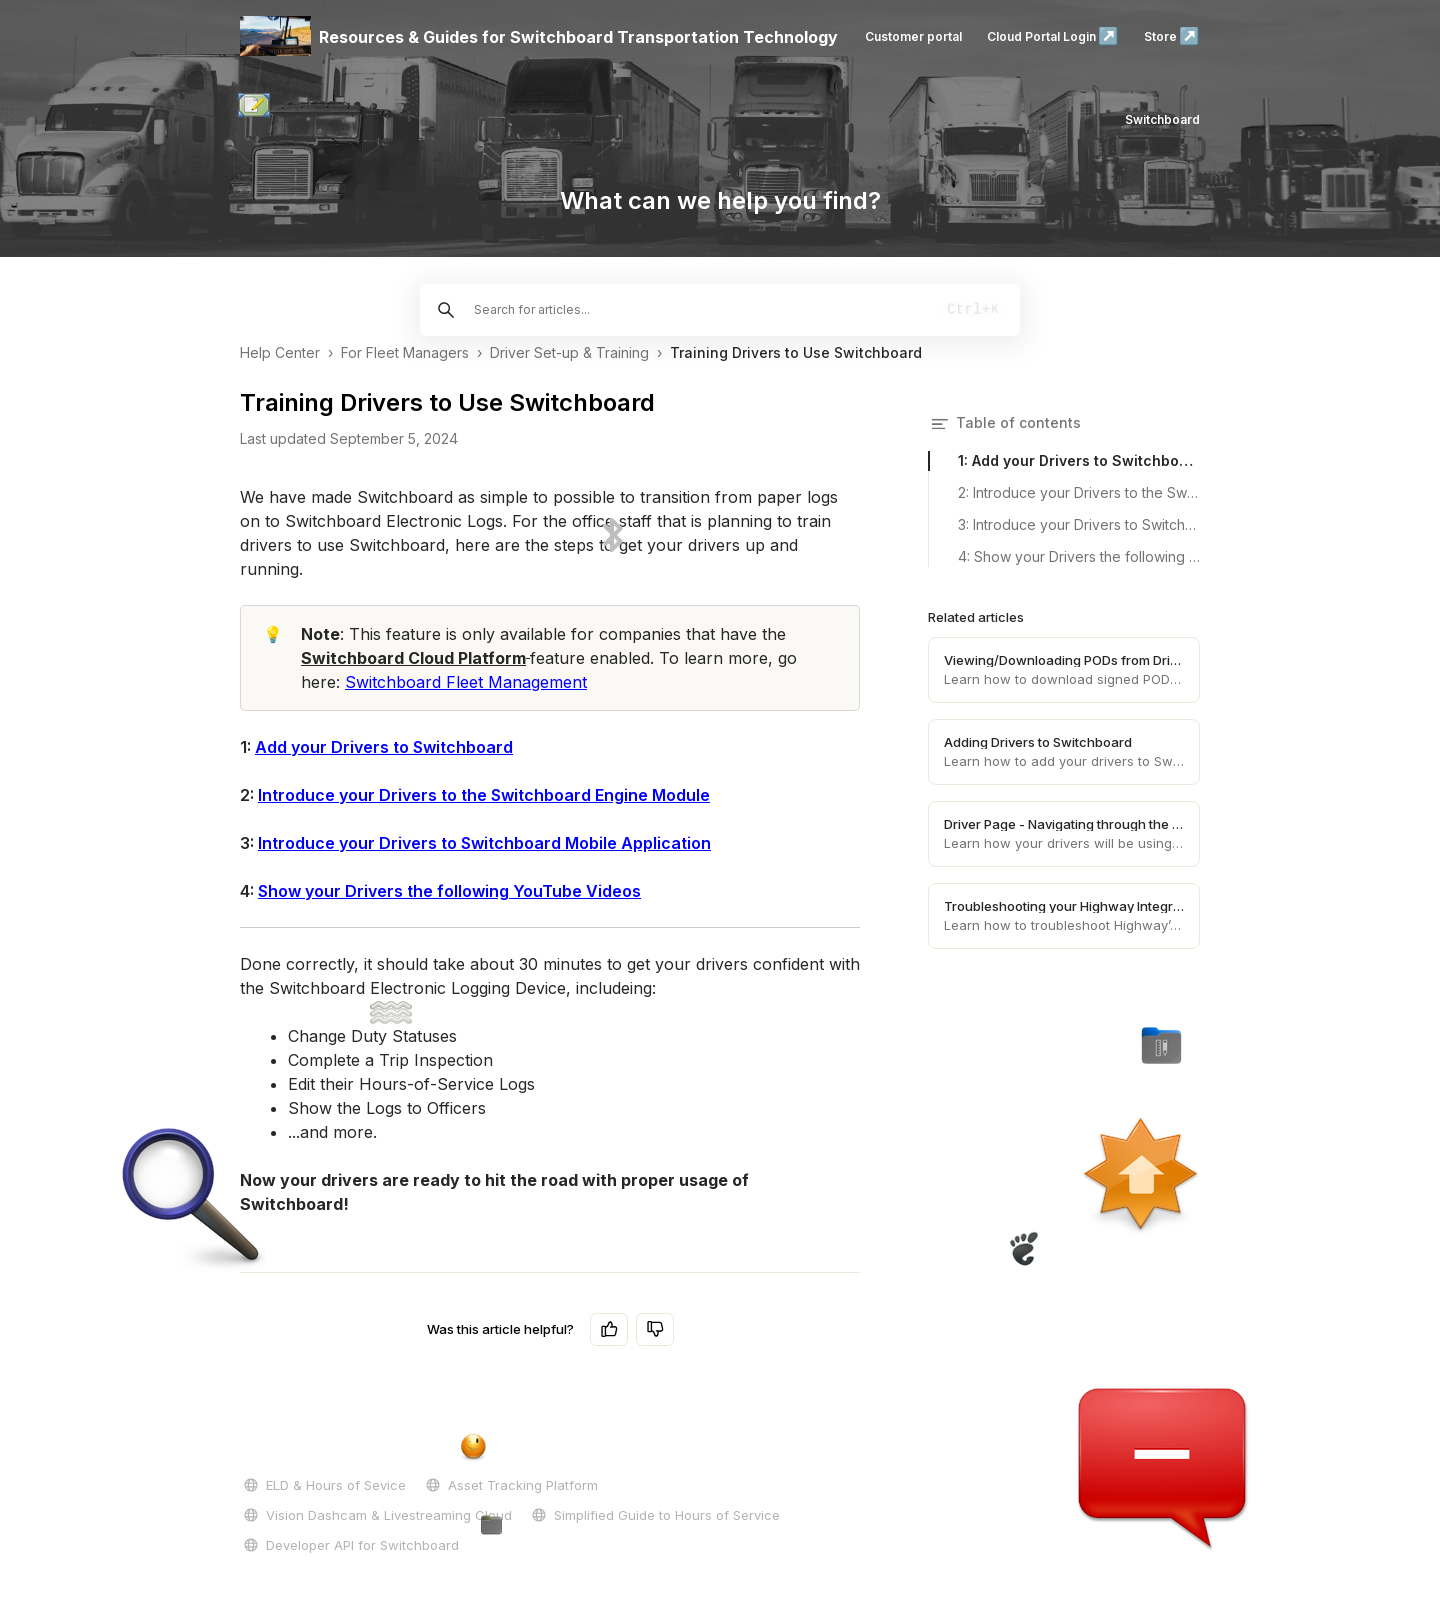 This screenshot has width=1440, height=1606. Describe the element at coordinates (191, 1197) in the screenshot. I see `search for items or content` at that location.